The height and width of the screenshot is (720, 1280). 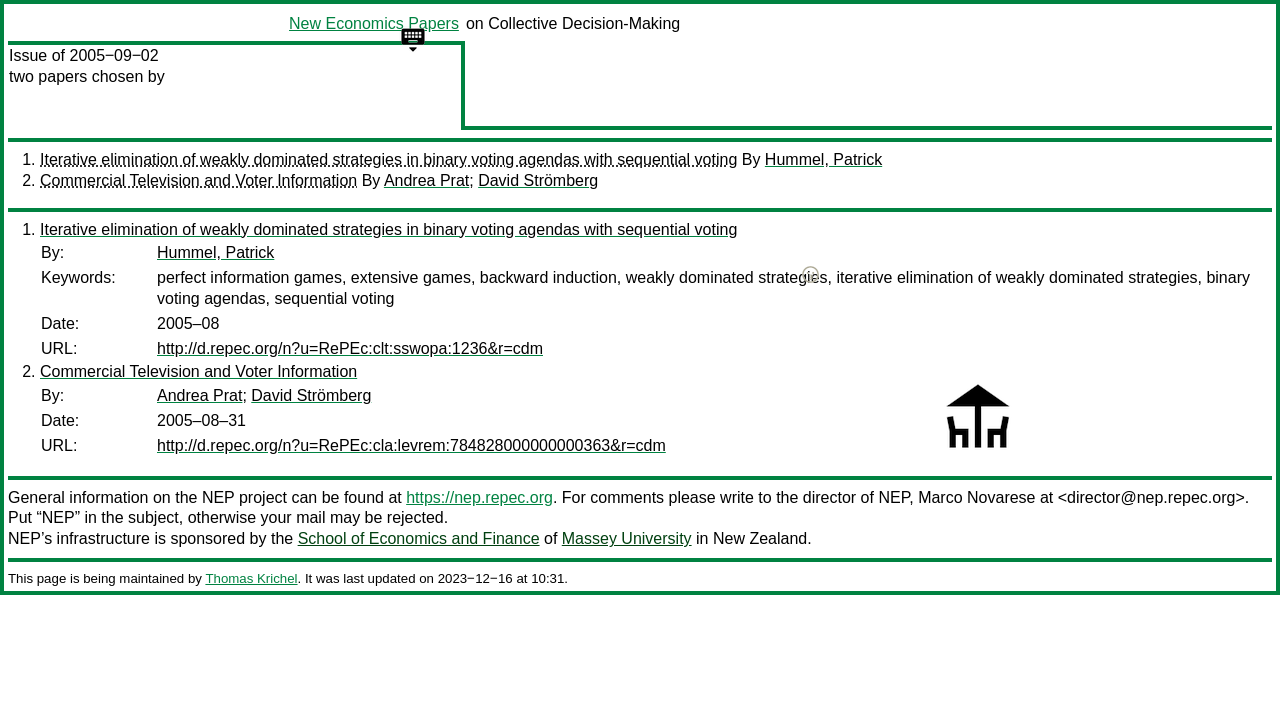 I want to click on send a kiss or blowing kiss emoji, so click(x=810, y=274).